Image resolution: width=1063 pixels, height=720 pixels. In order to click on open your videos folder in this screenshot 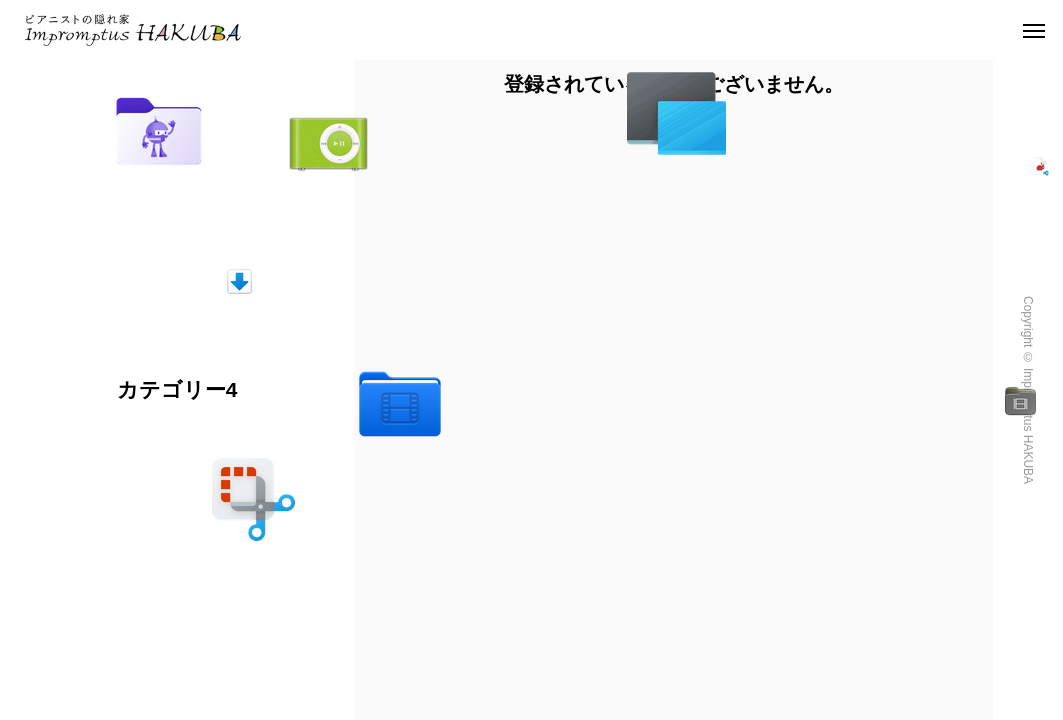, I will do `click(400, 404)`.